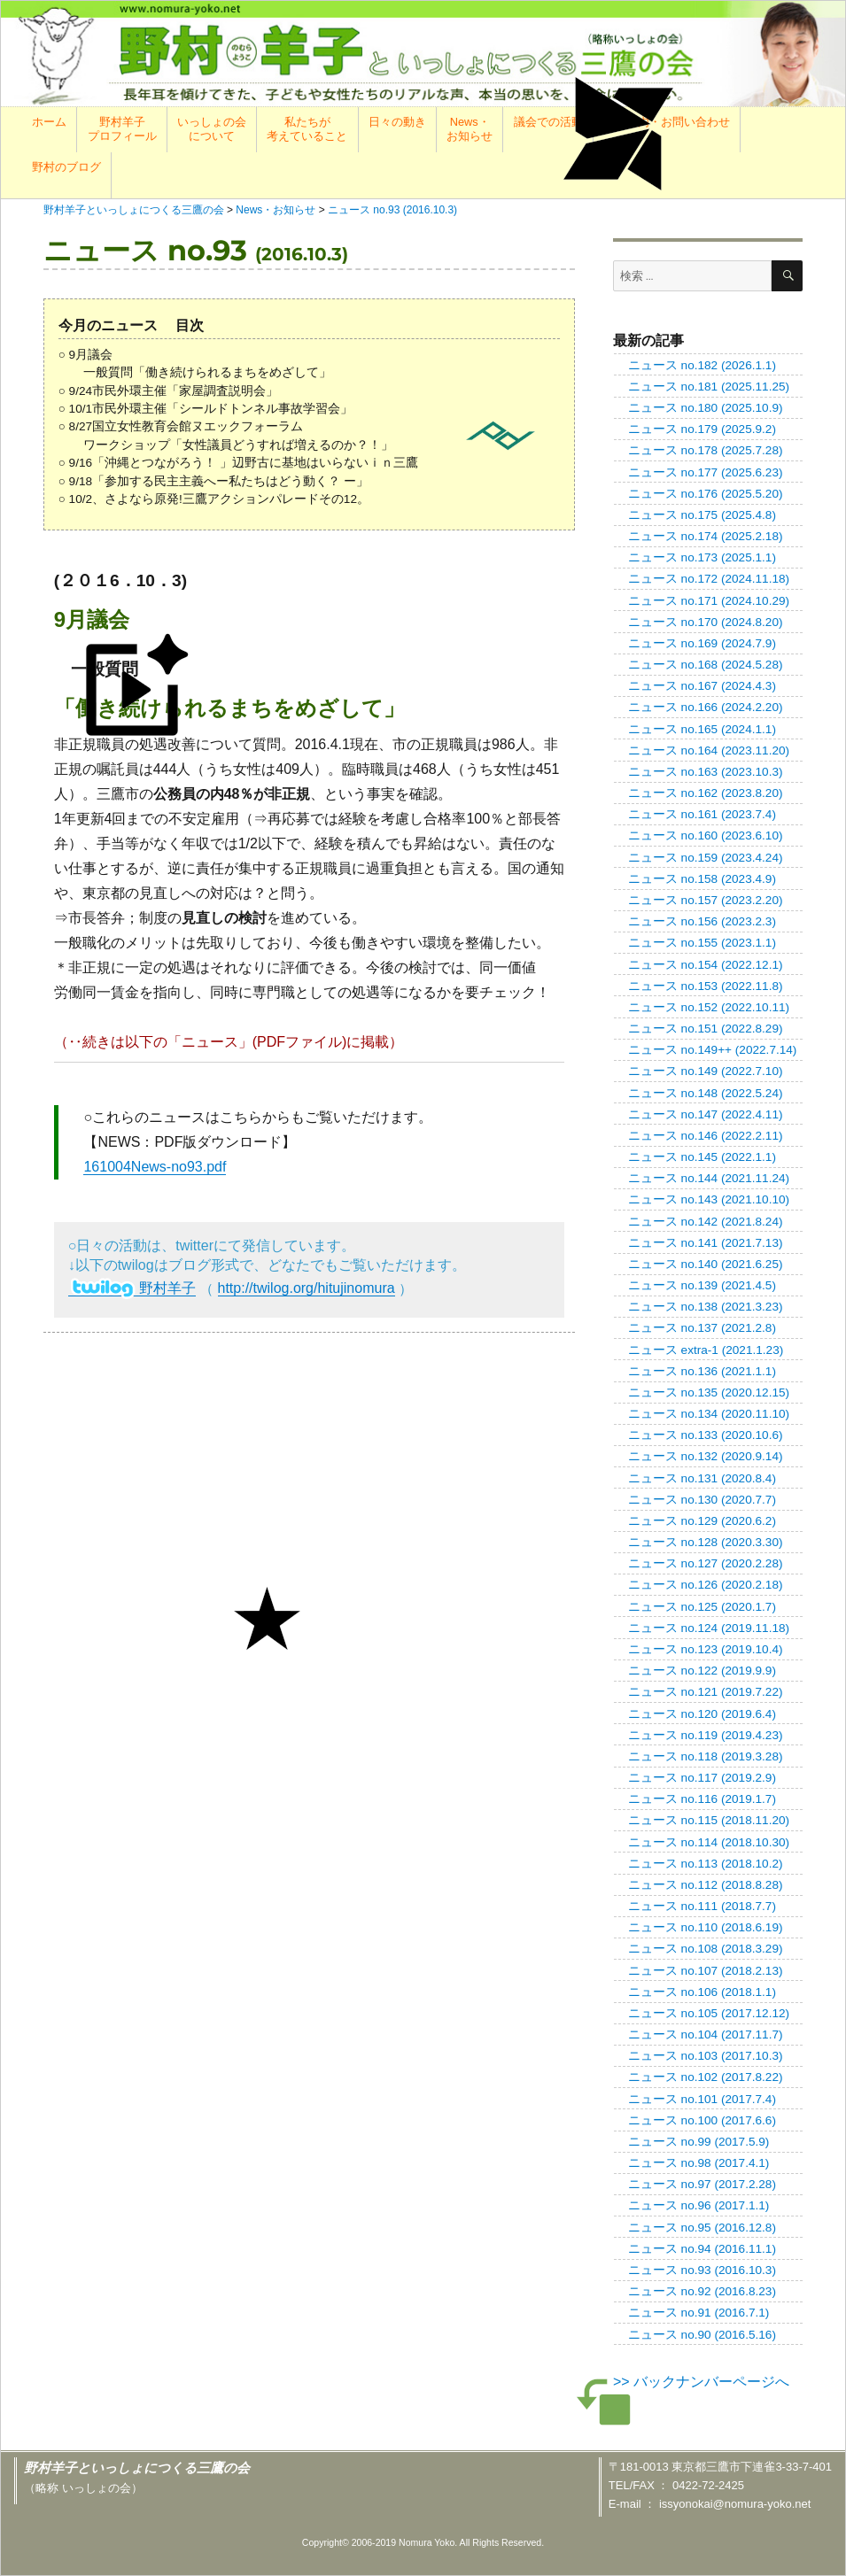 This screenshot has height=2576, width=846. What do you see at coordinates (501, 436) in the screenshot?
I see `Peak Design brand logo` at bounding box center [501, 436].